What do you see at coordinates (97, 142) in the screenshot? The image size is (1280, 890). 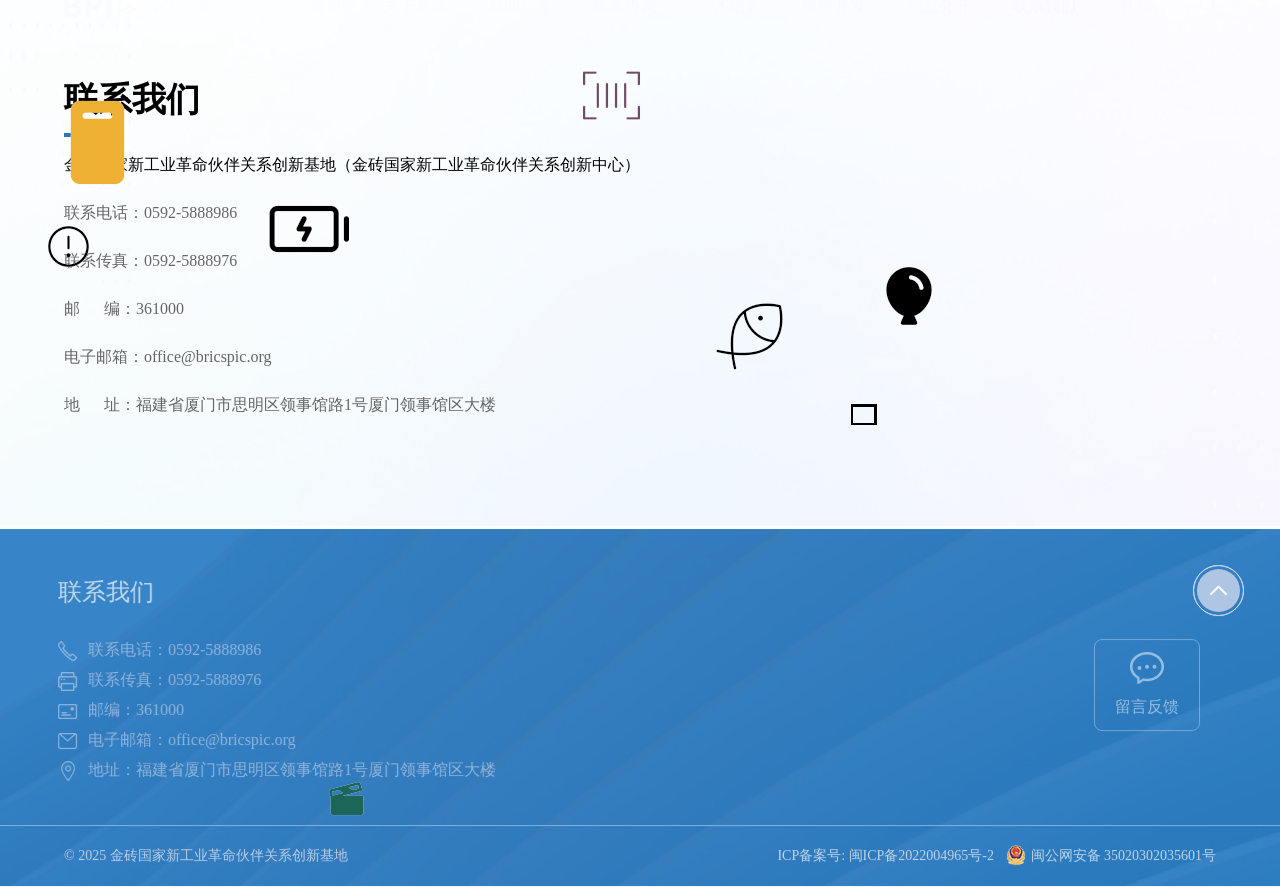 I see `mobile device with speaker enabled` at bounding box center [97, 142].